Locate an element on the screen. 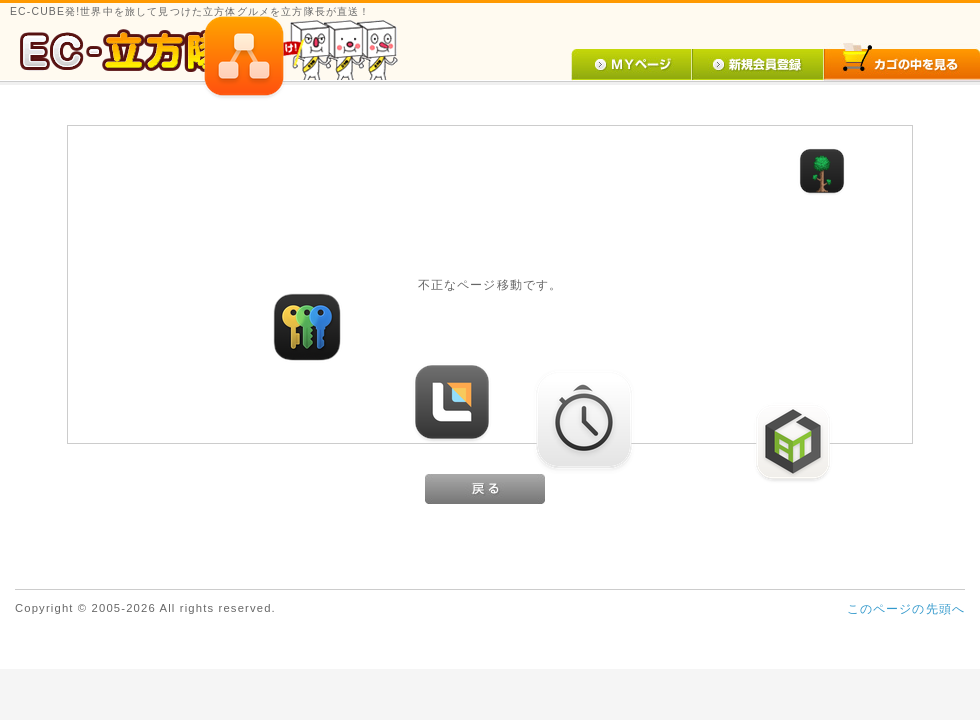 The image size is (980, 720). open draw.io diagramming app is located at coordinates (244, 56).